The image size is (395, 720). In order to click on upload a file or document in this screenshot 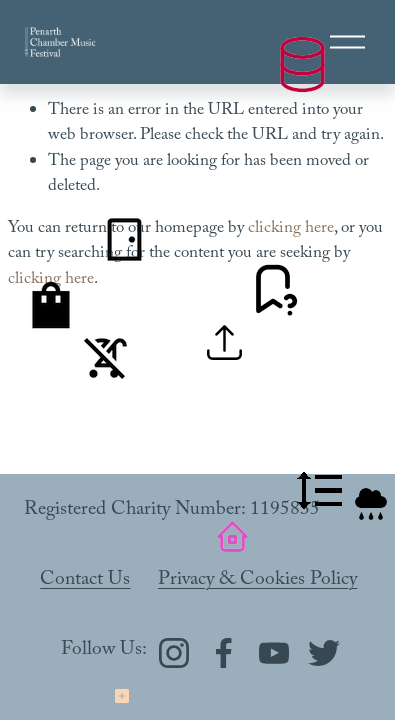, I will do `click(224, 342)`.